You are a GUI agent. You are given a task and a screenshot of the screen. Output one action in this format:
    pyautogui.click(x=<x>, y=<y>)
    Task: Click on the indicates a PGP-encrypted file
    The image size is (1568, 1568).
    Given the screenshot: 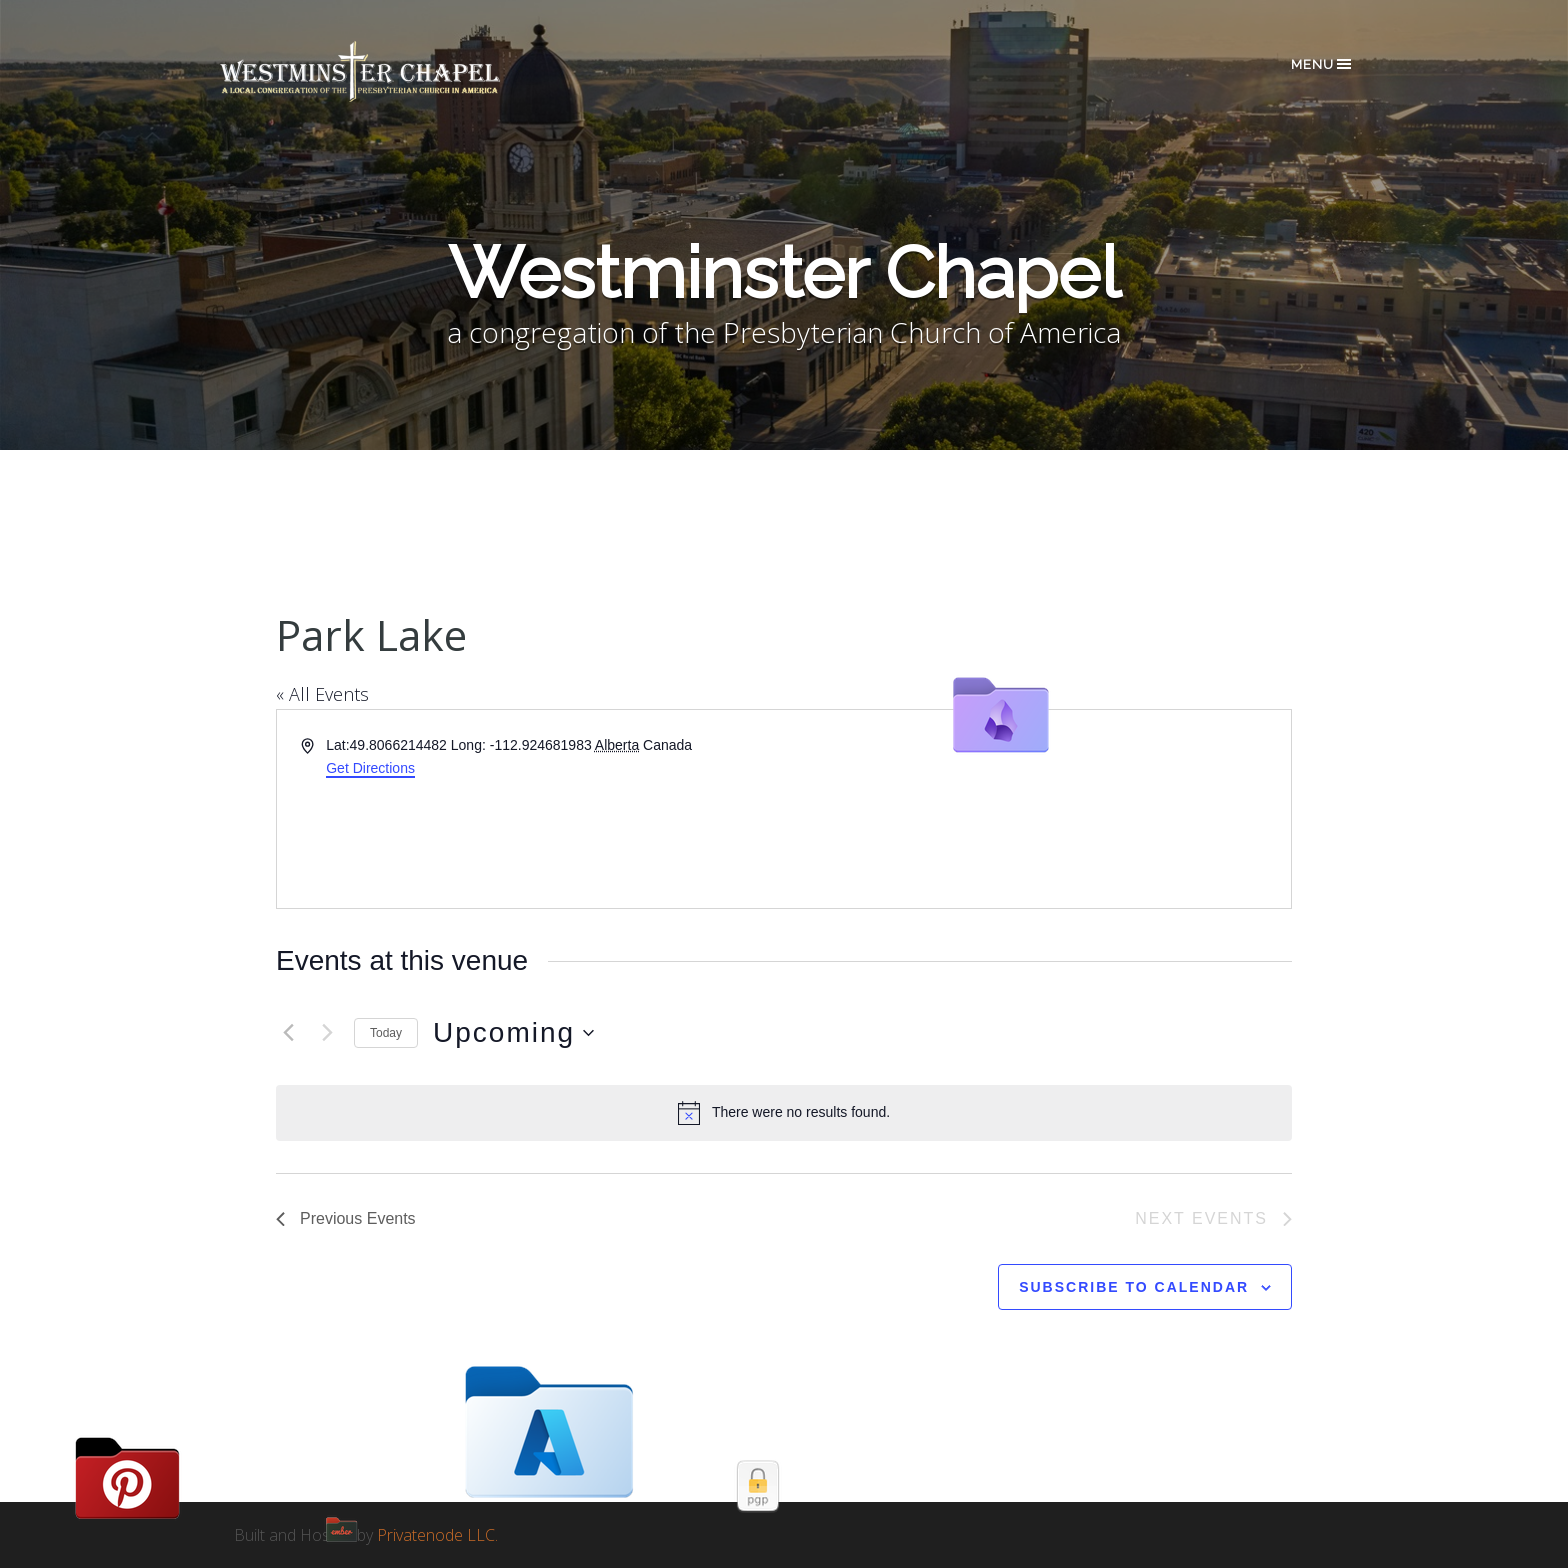 What is the action you would take?
    pyautogui.click(x=758, y=1486)
    